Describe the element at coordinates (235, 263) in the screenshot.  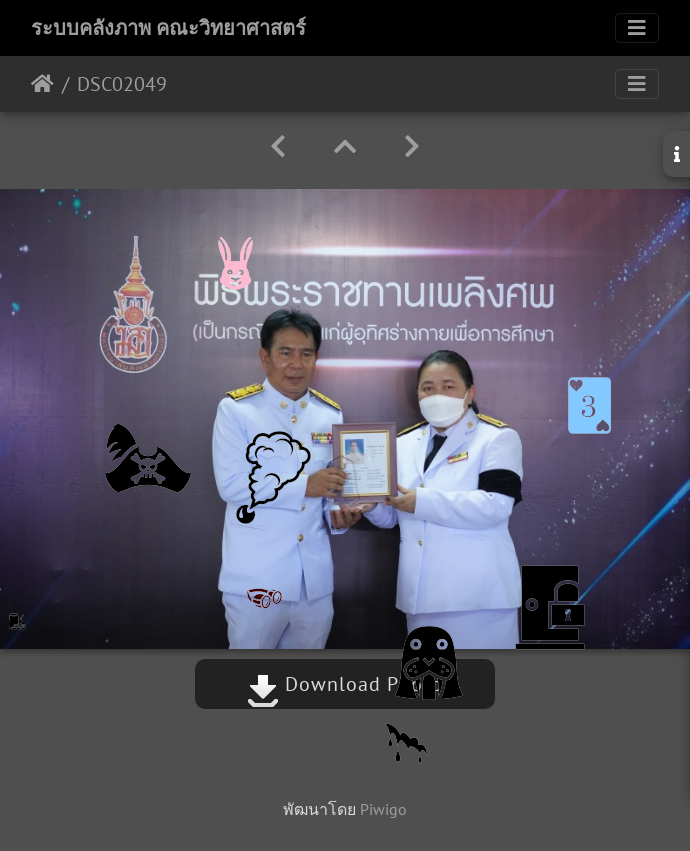
I see `indicates rabbit or bunny-related content` at that location.